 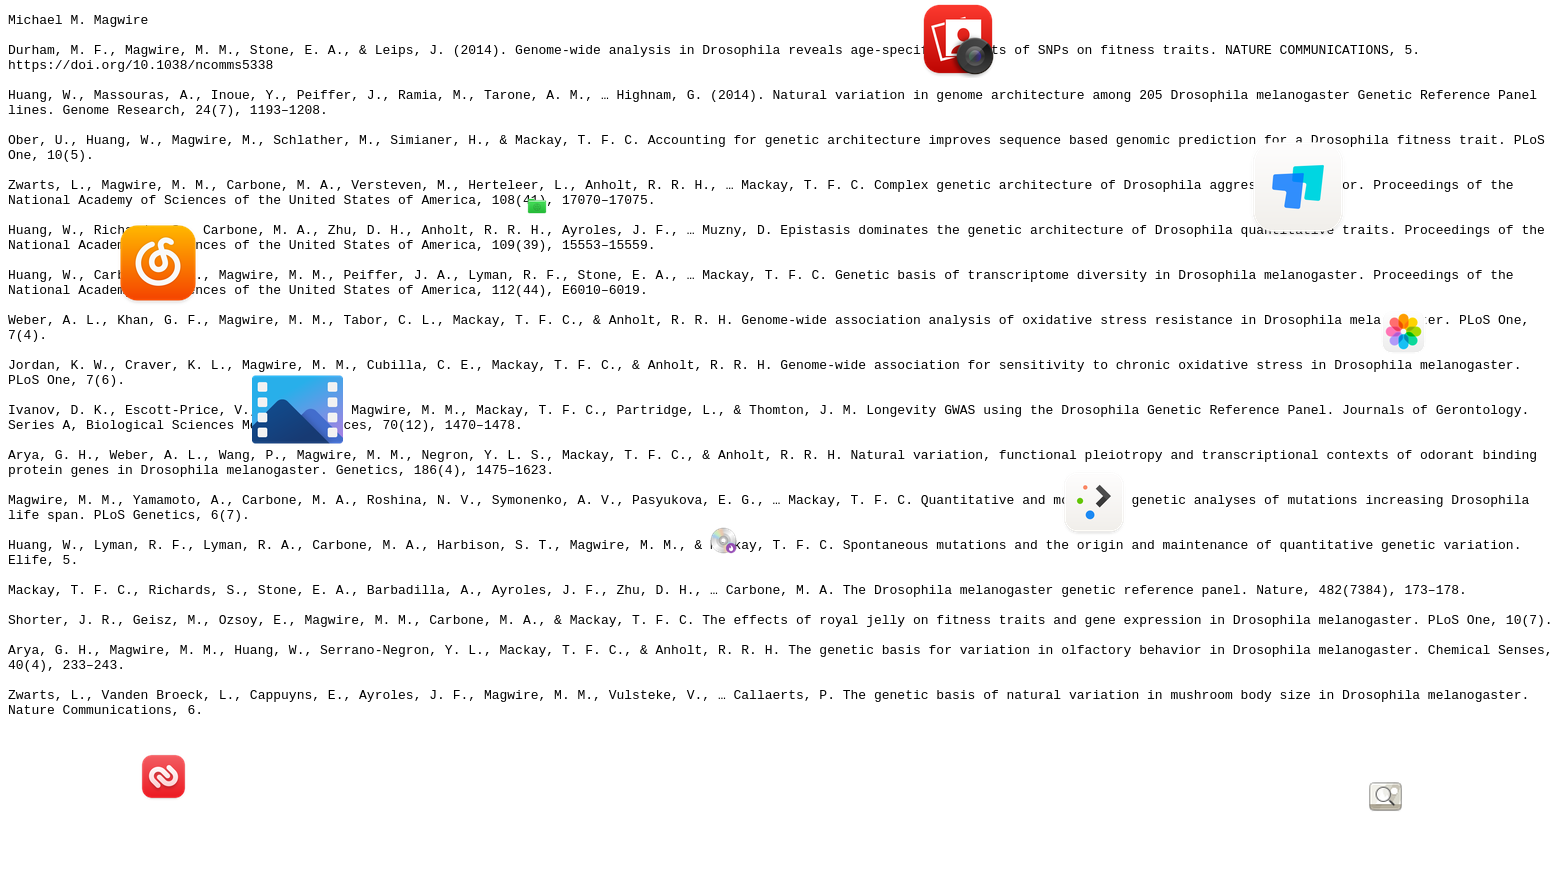 I want to click on open cheese webcam app, so click(x=958, y=39).